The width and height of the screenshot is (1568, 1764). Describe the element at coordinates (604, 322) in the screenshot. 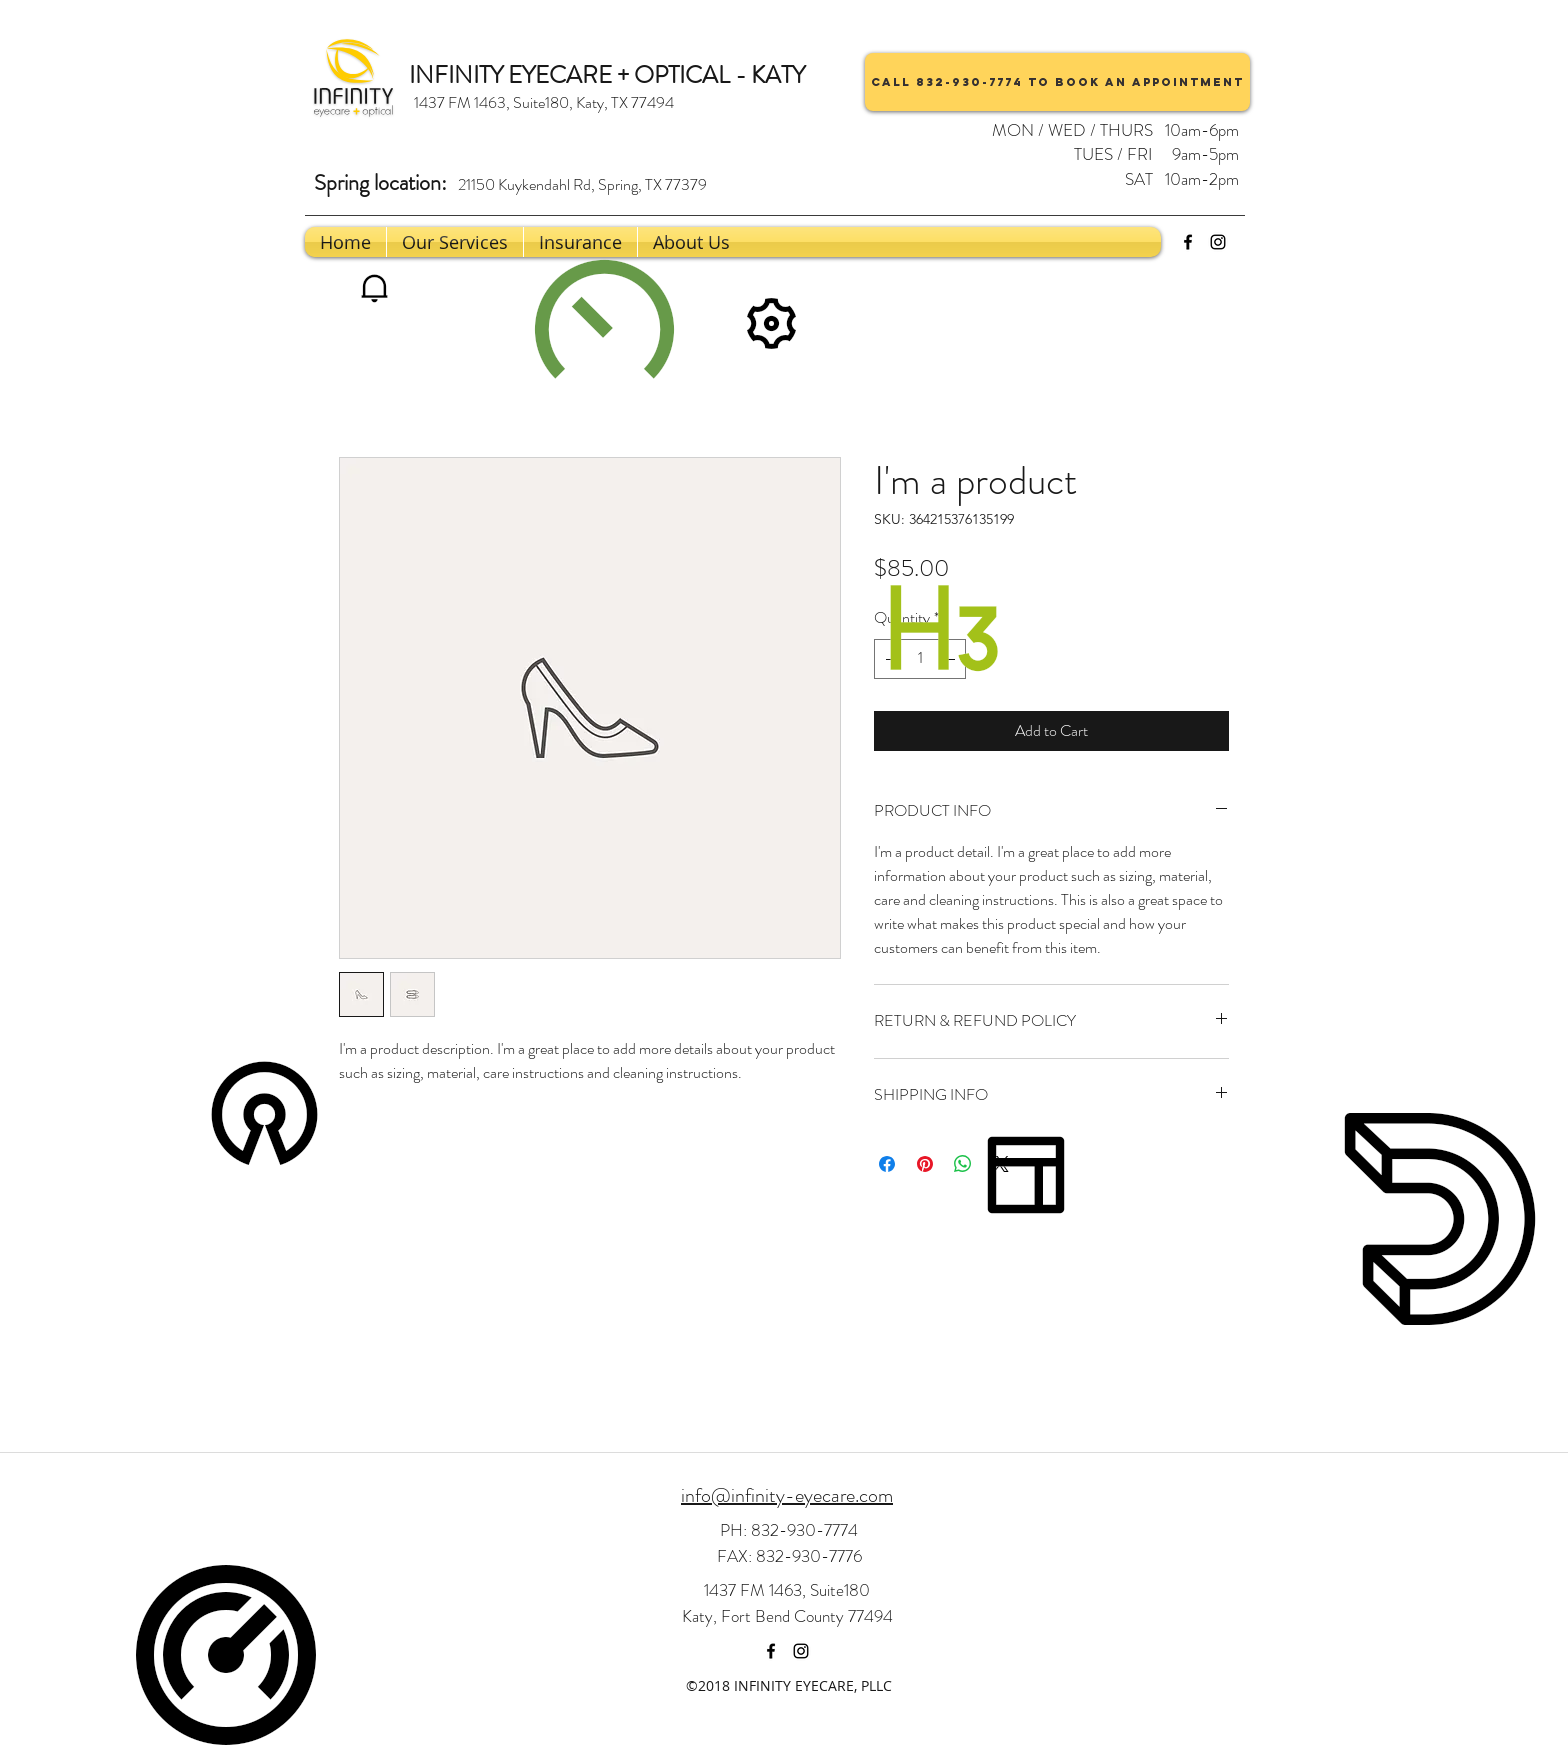

I see `reduce playback speed` at that location.